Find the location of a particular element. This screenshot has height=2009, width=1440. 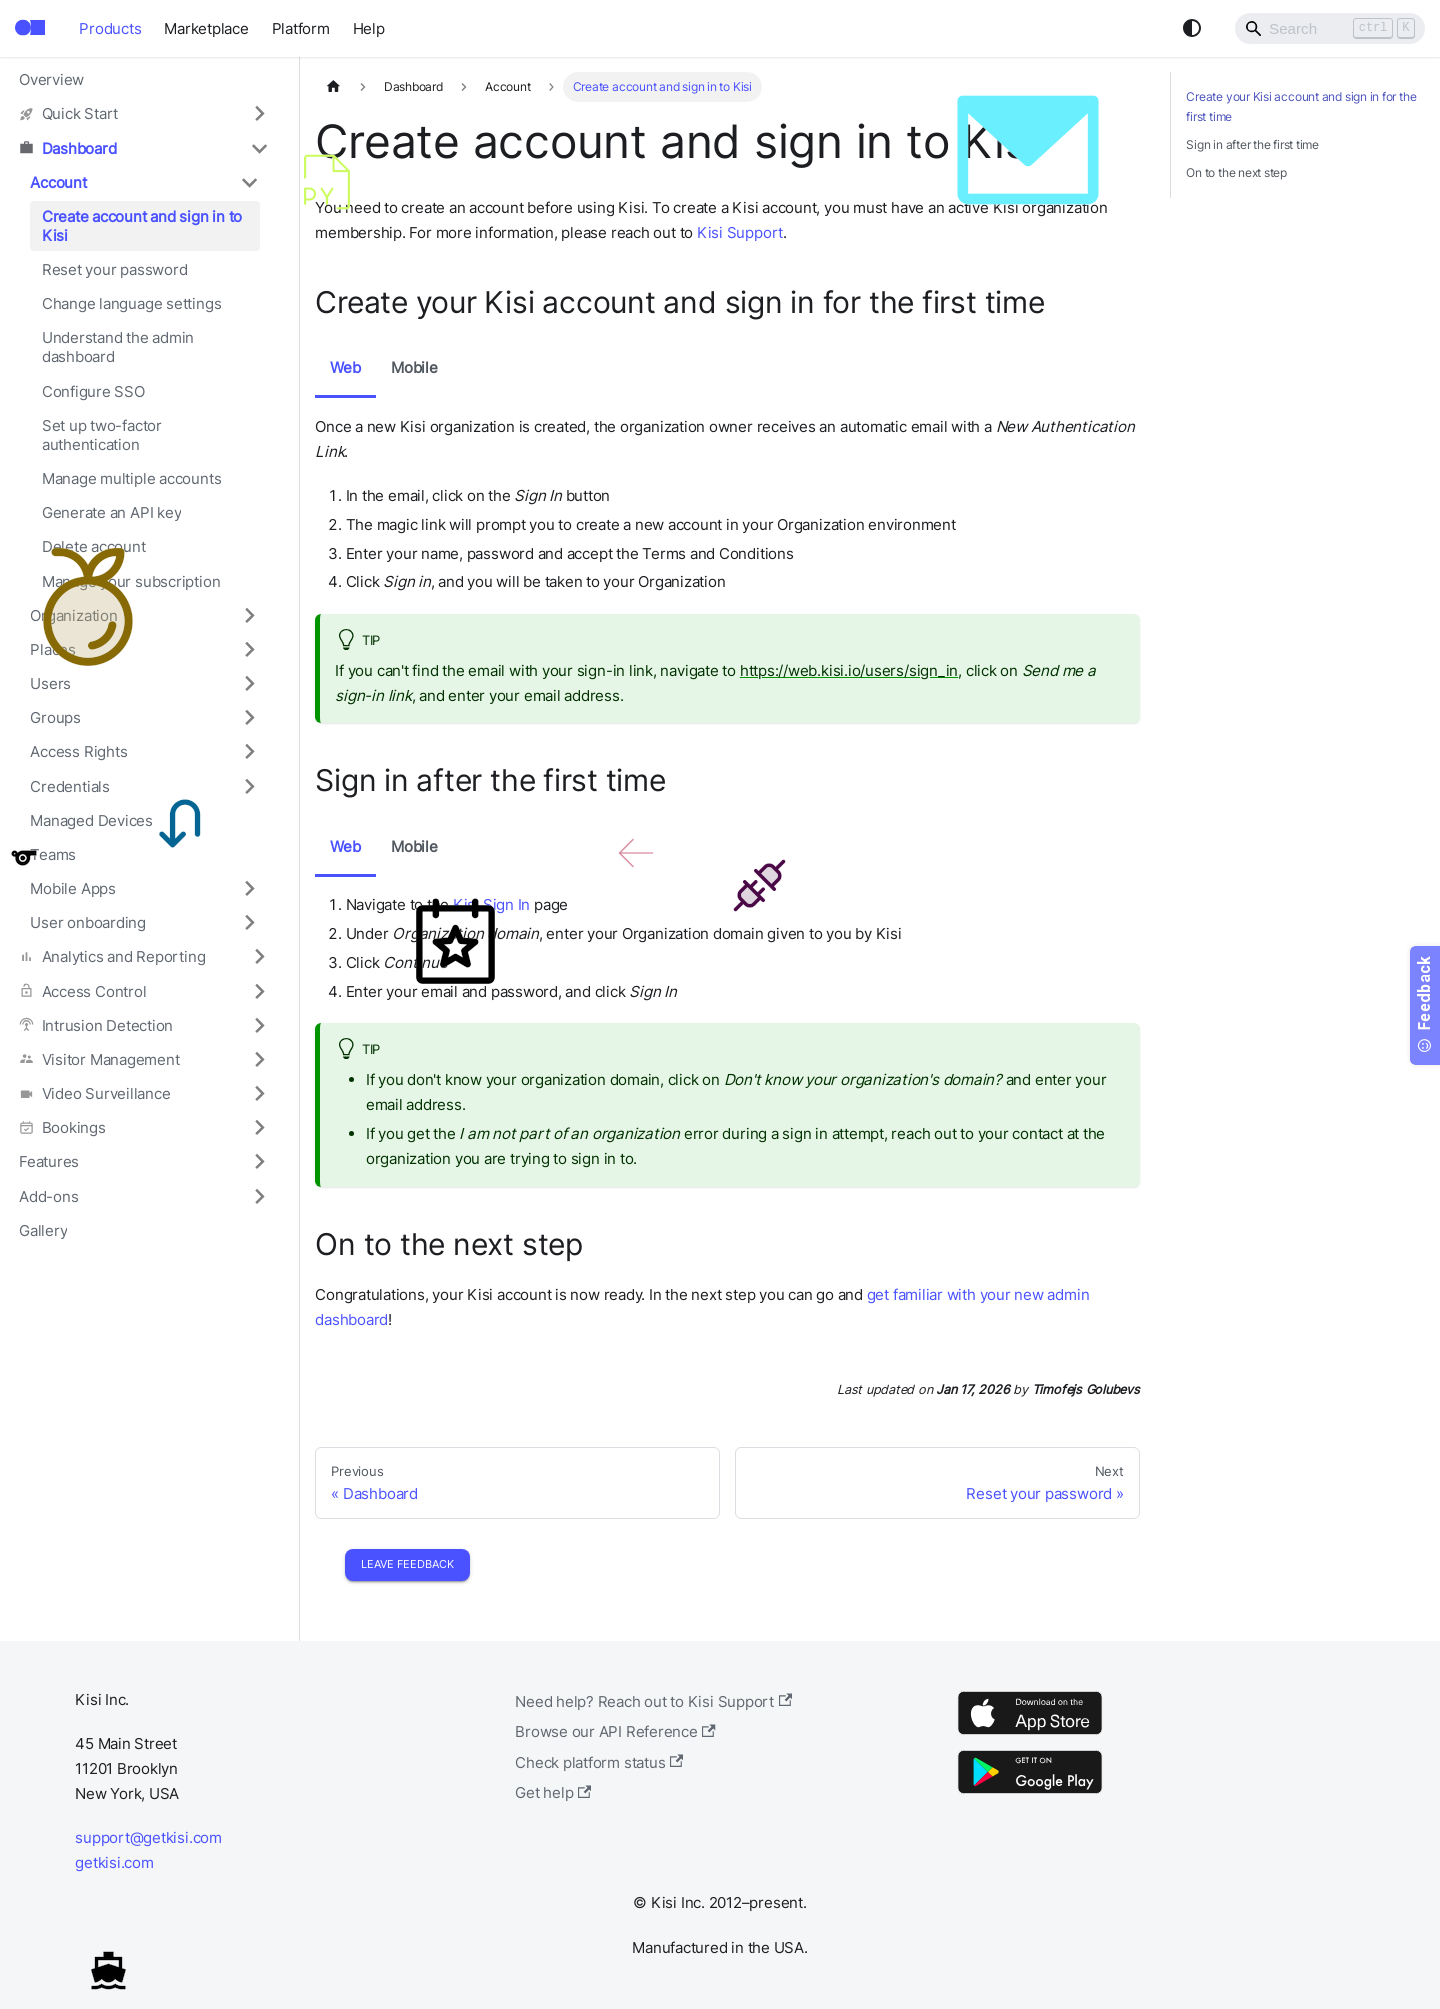

access sports features or content is located at coordinates (24, 858).